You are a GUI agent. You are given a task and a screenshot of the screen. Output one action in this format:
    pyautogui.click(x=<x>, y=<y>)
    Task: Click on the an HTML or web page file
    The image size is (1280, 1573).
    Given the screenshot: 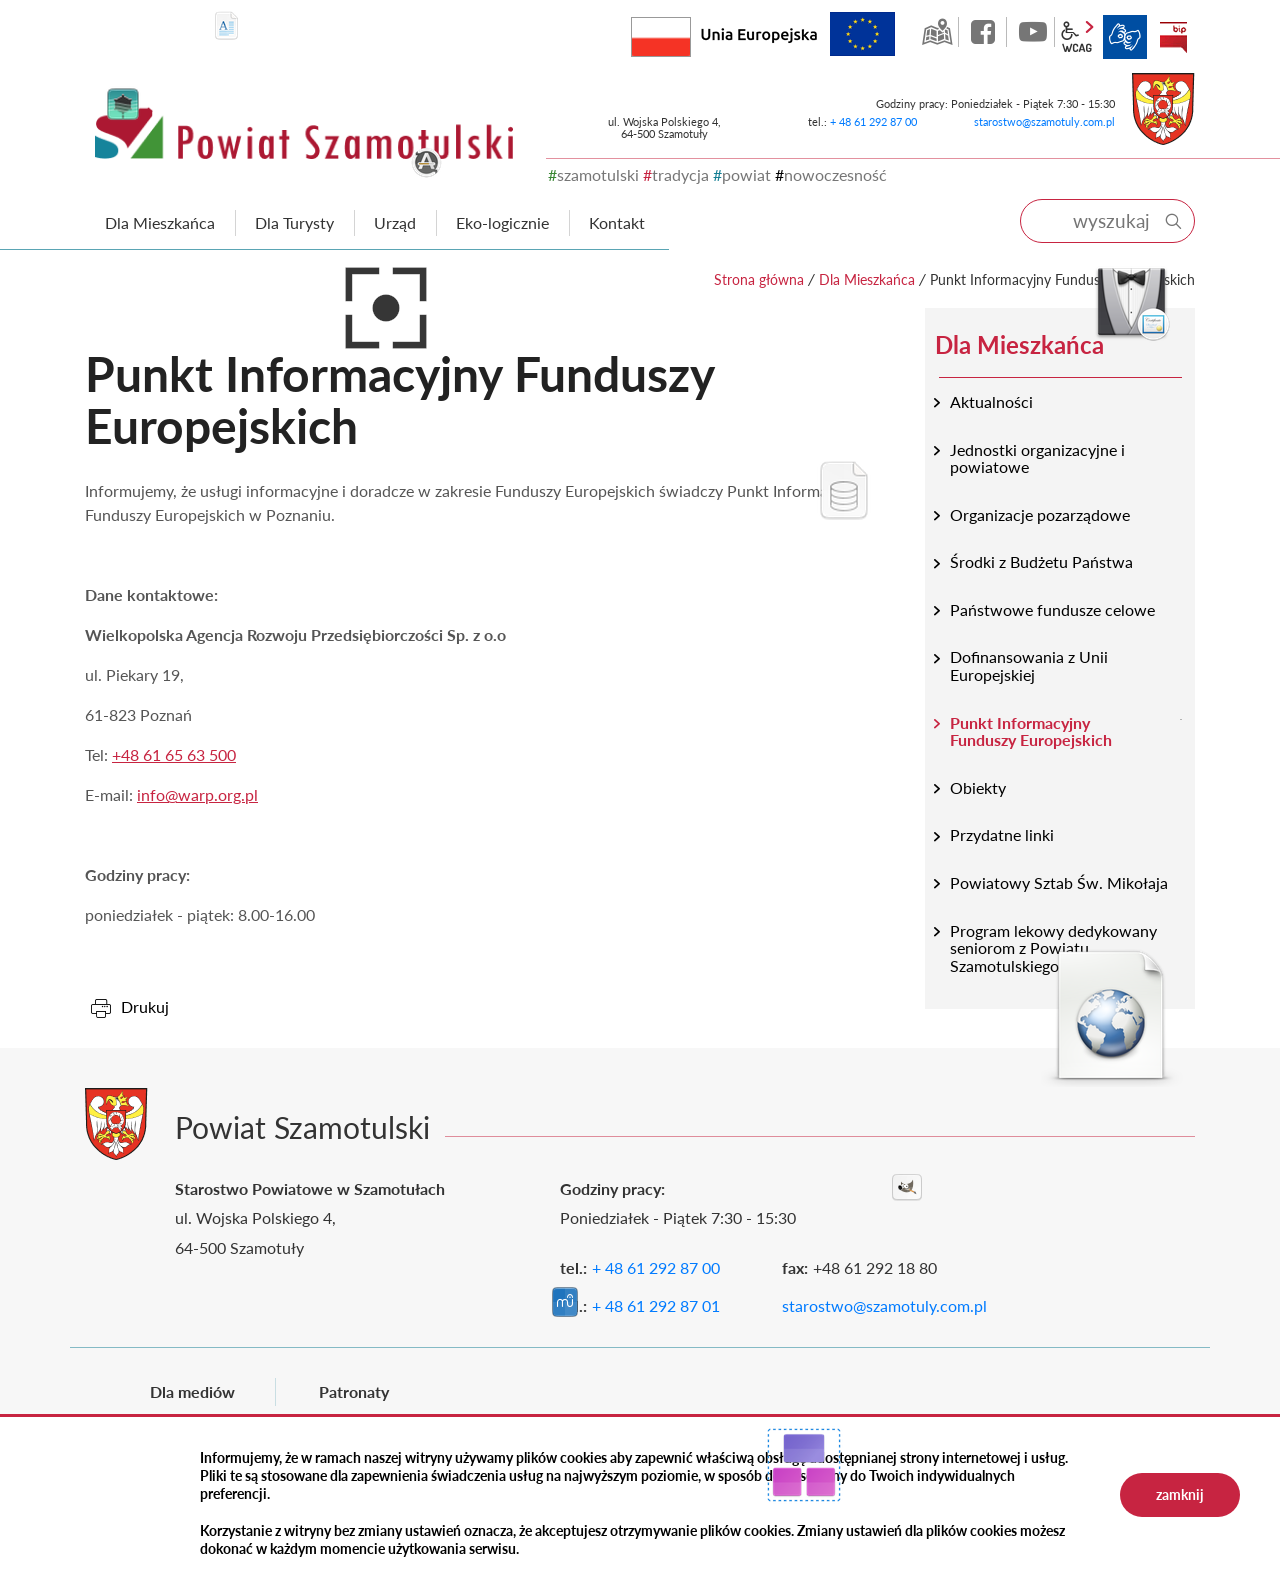 What is the action you would take?
    pyautogui.click(x=1113, y=1015)
    